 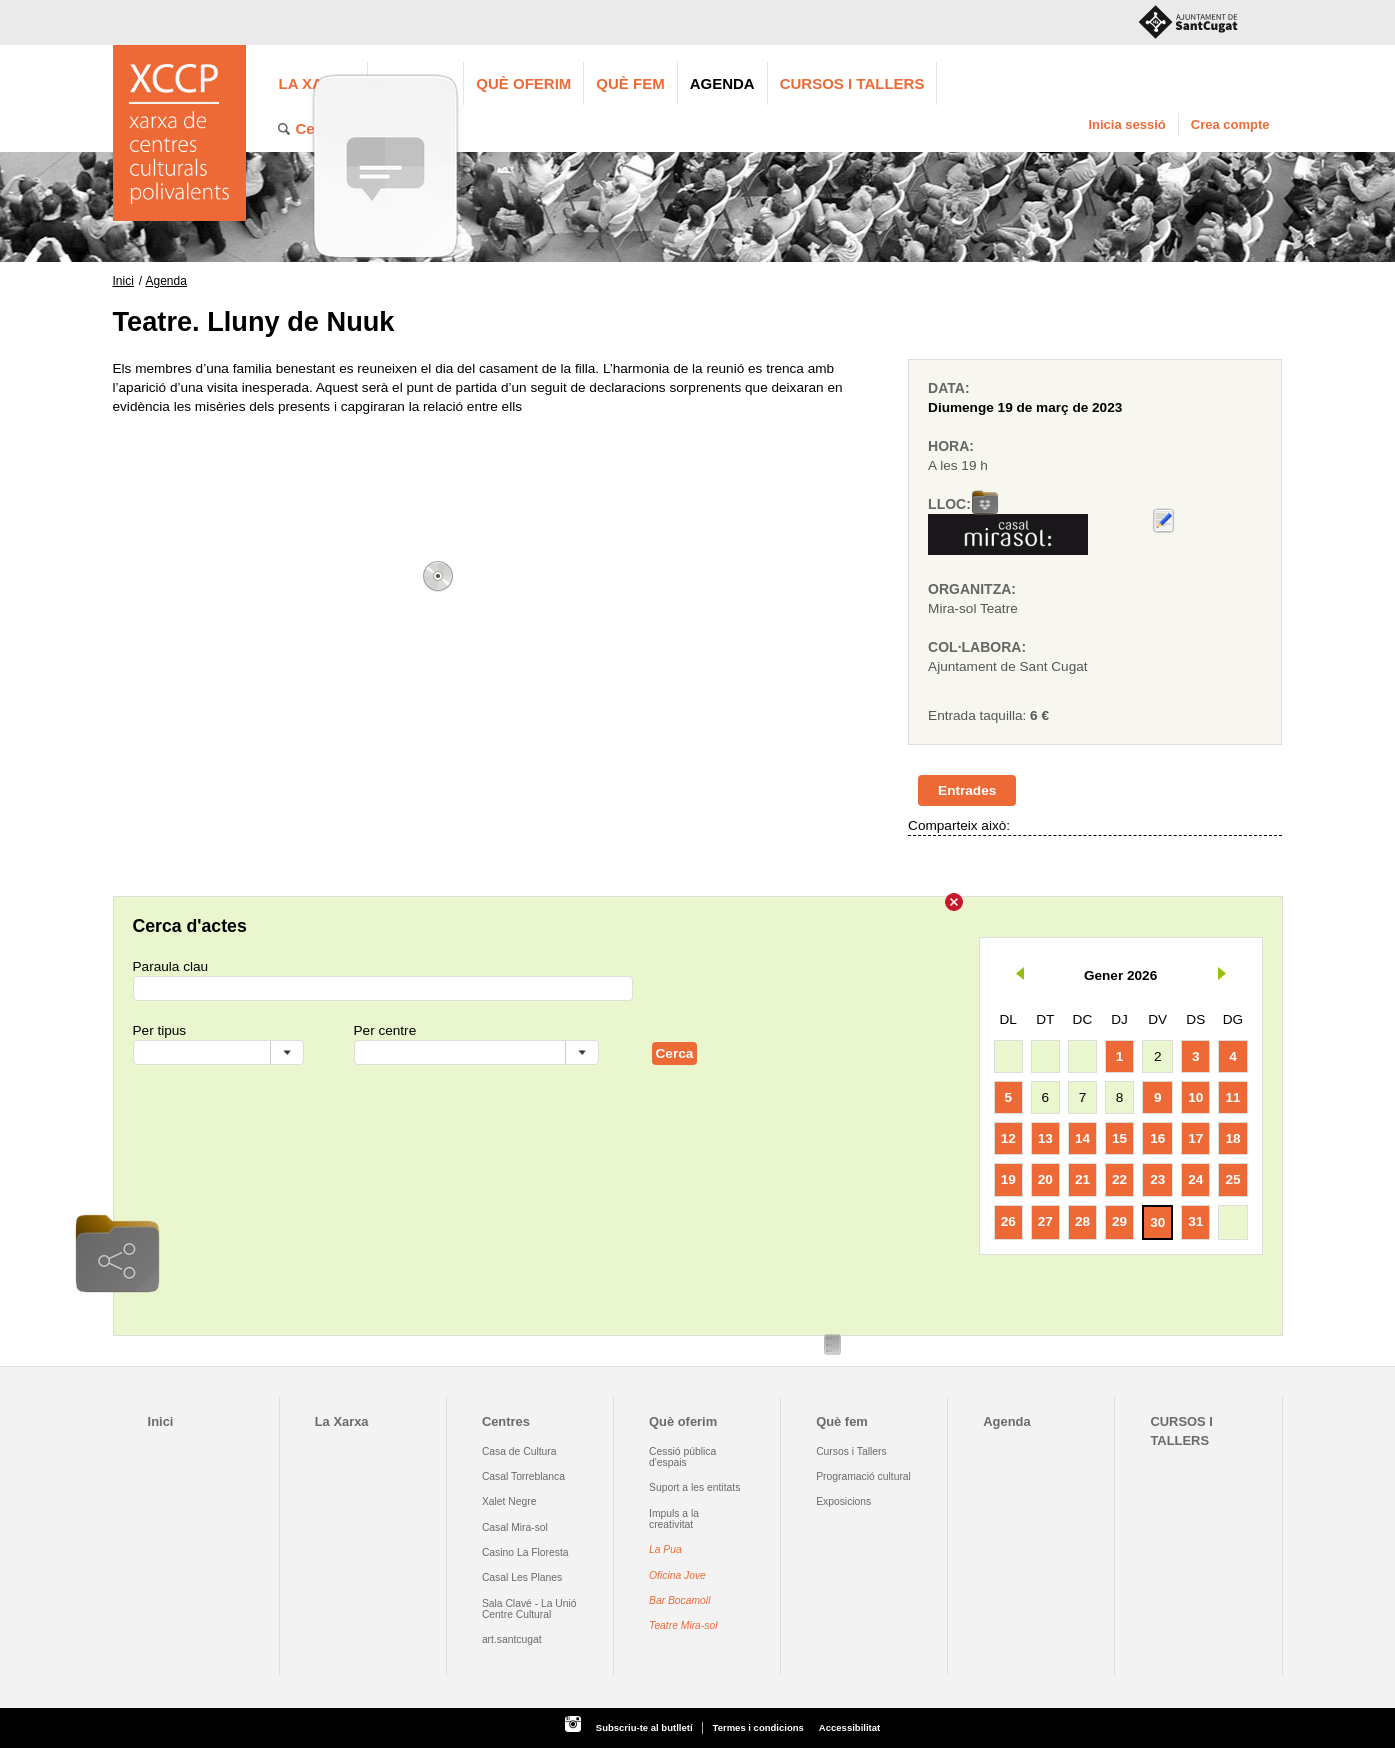 I want to click on a subrip subtitle file (.srt), so click(x=385, y=166).